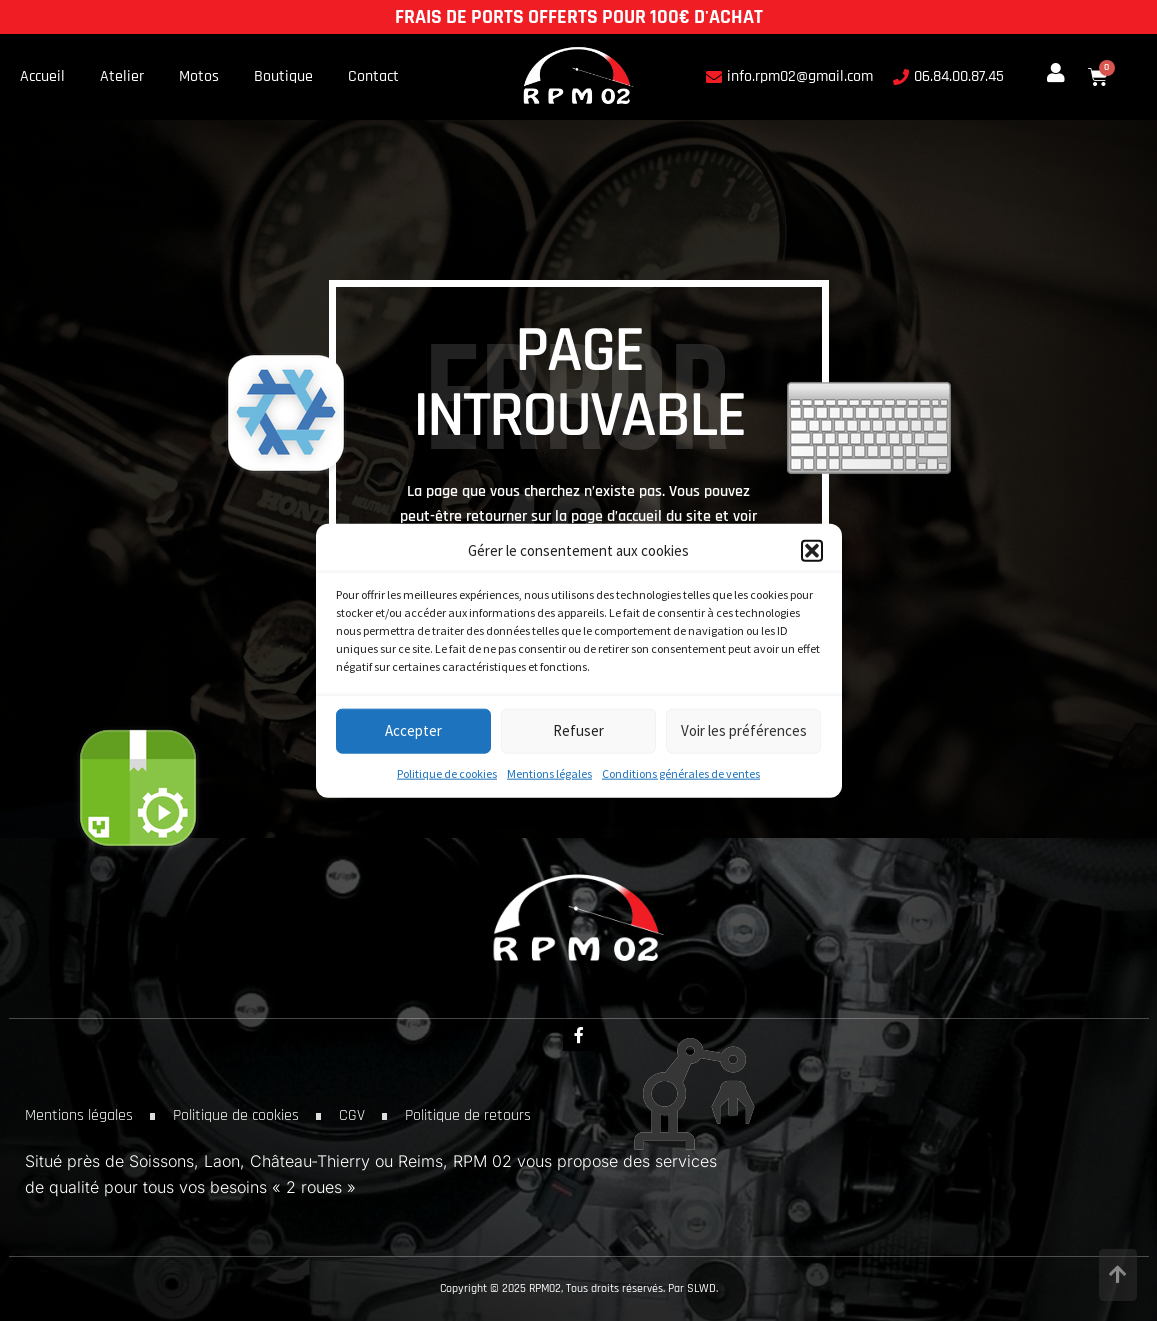 The width and height of the screenshot is (1157, 1321). Describe the element at coordinates (286, 413) in the screenshot. I see `open nixos configuration or settings` at that location.